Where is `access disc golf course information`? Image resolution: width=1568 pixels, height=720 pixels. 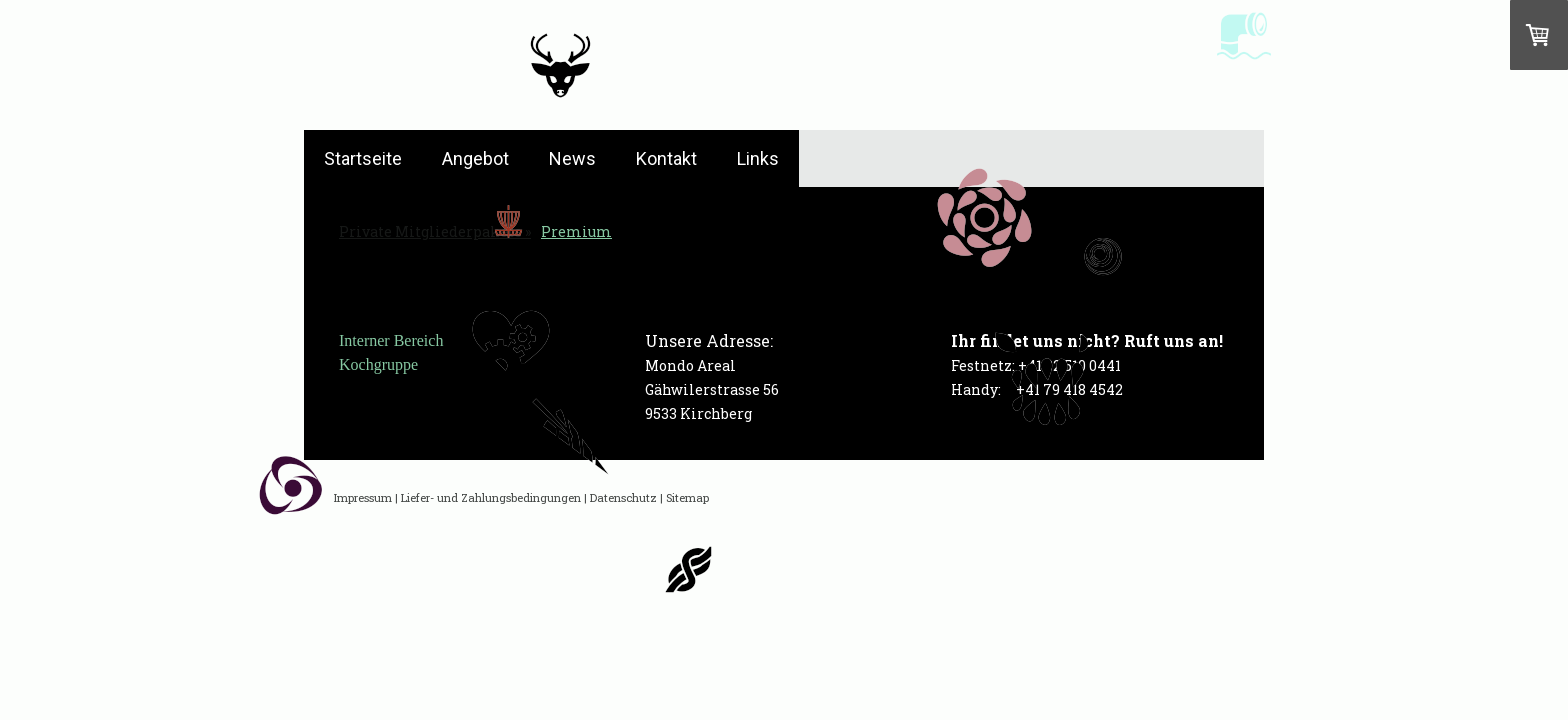 access disc golf course information is located at coordinates (508, 221).